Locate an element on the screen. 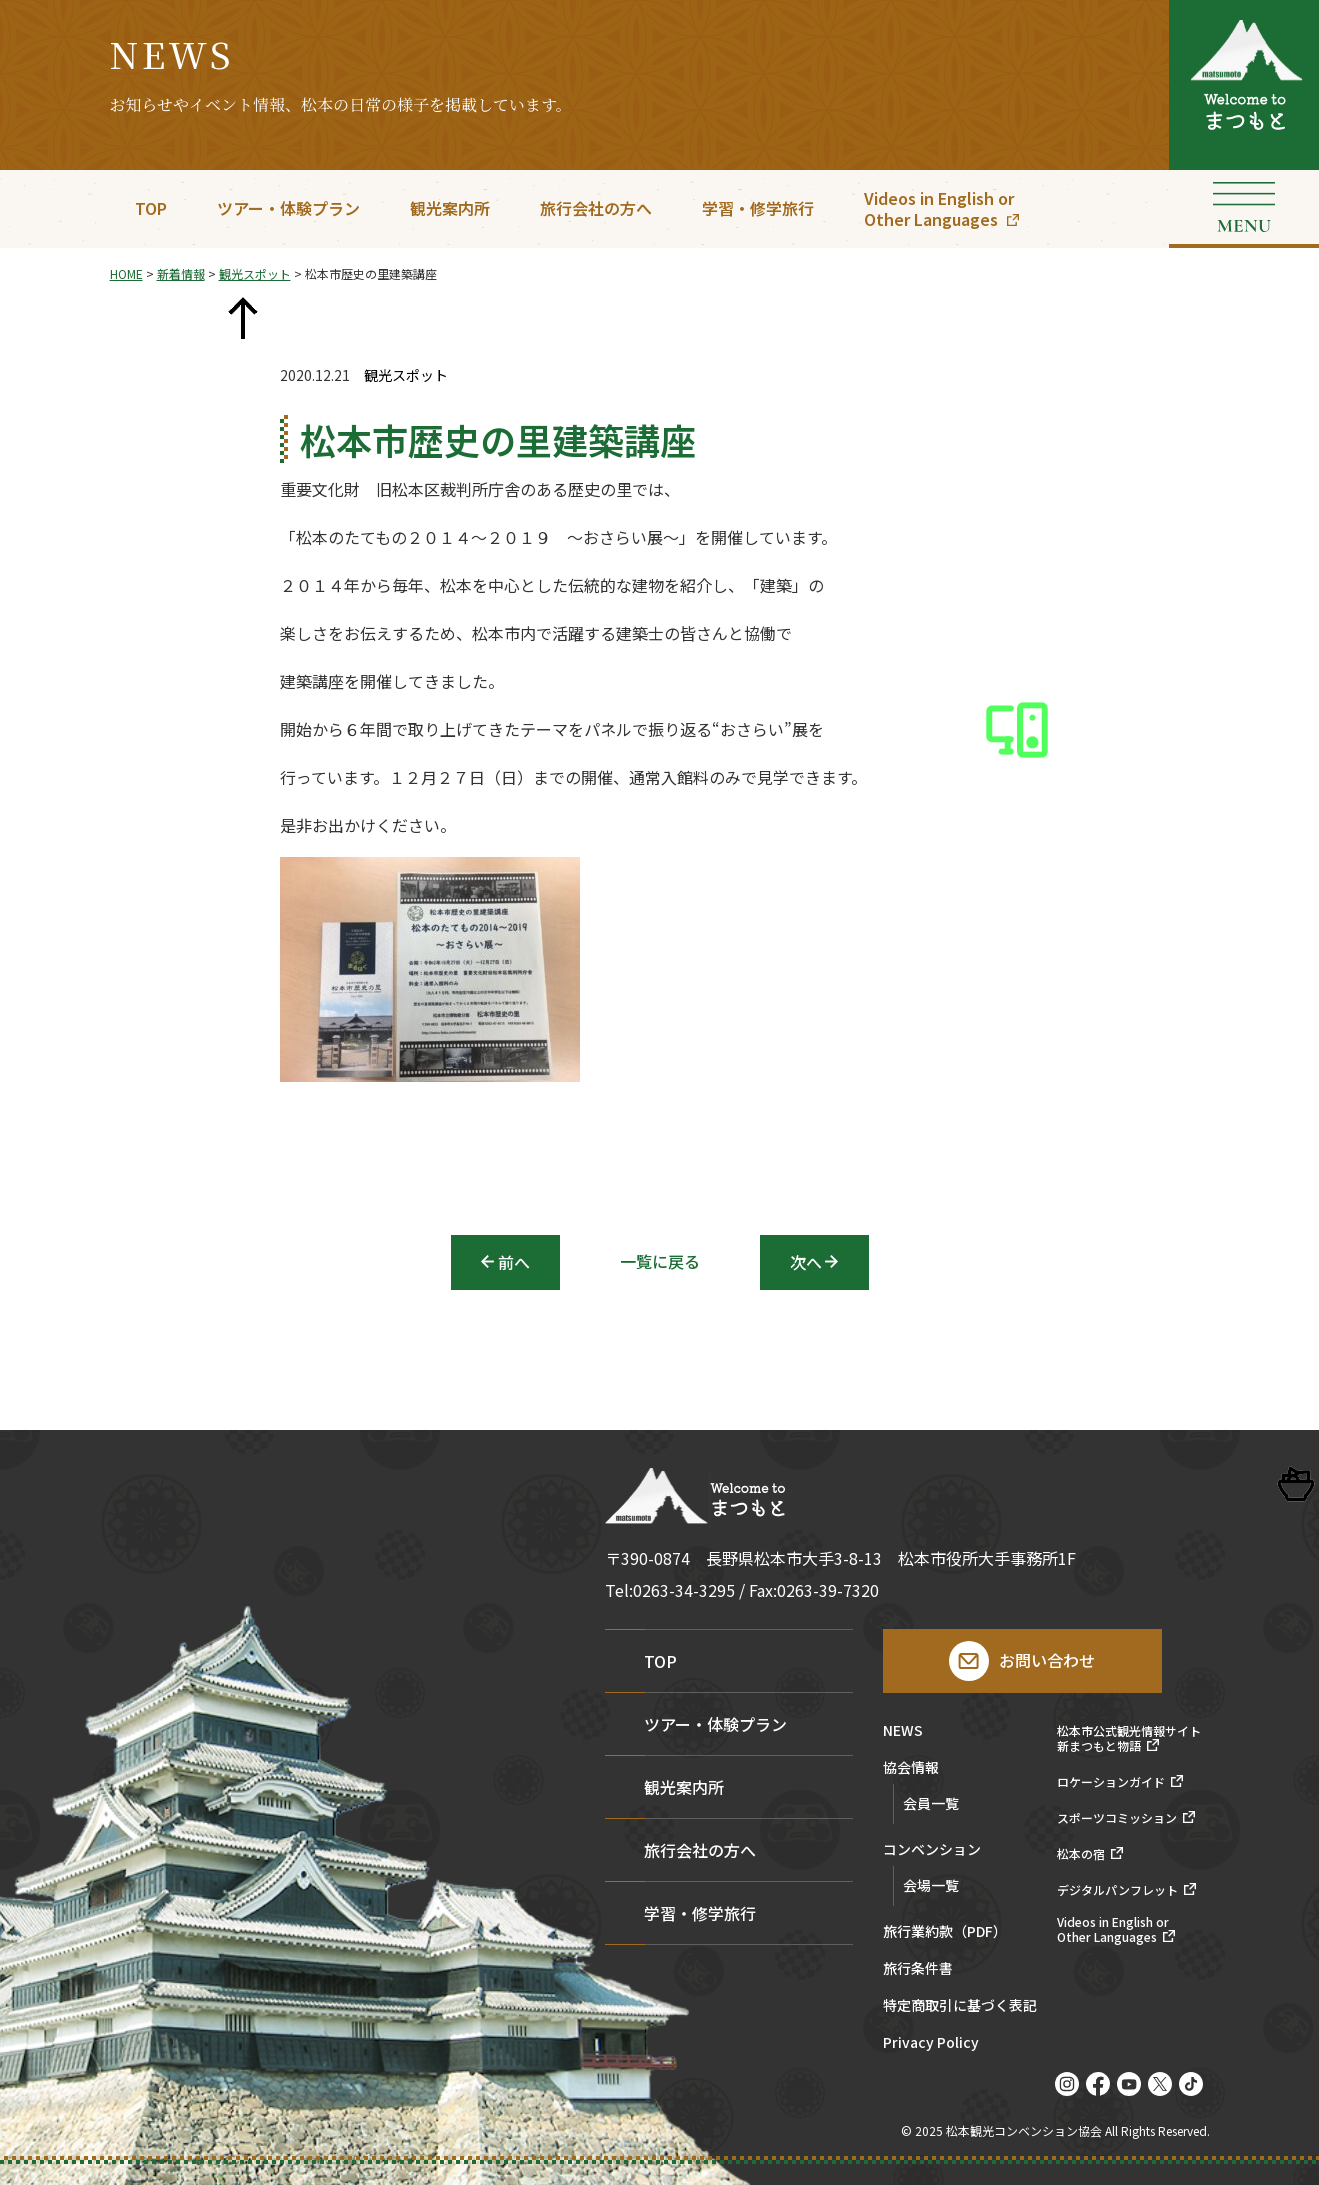  view salad or healthy food options is located at coordinates (1296, 1483).